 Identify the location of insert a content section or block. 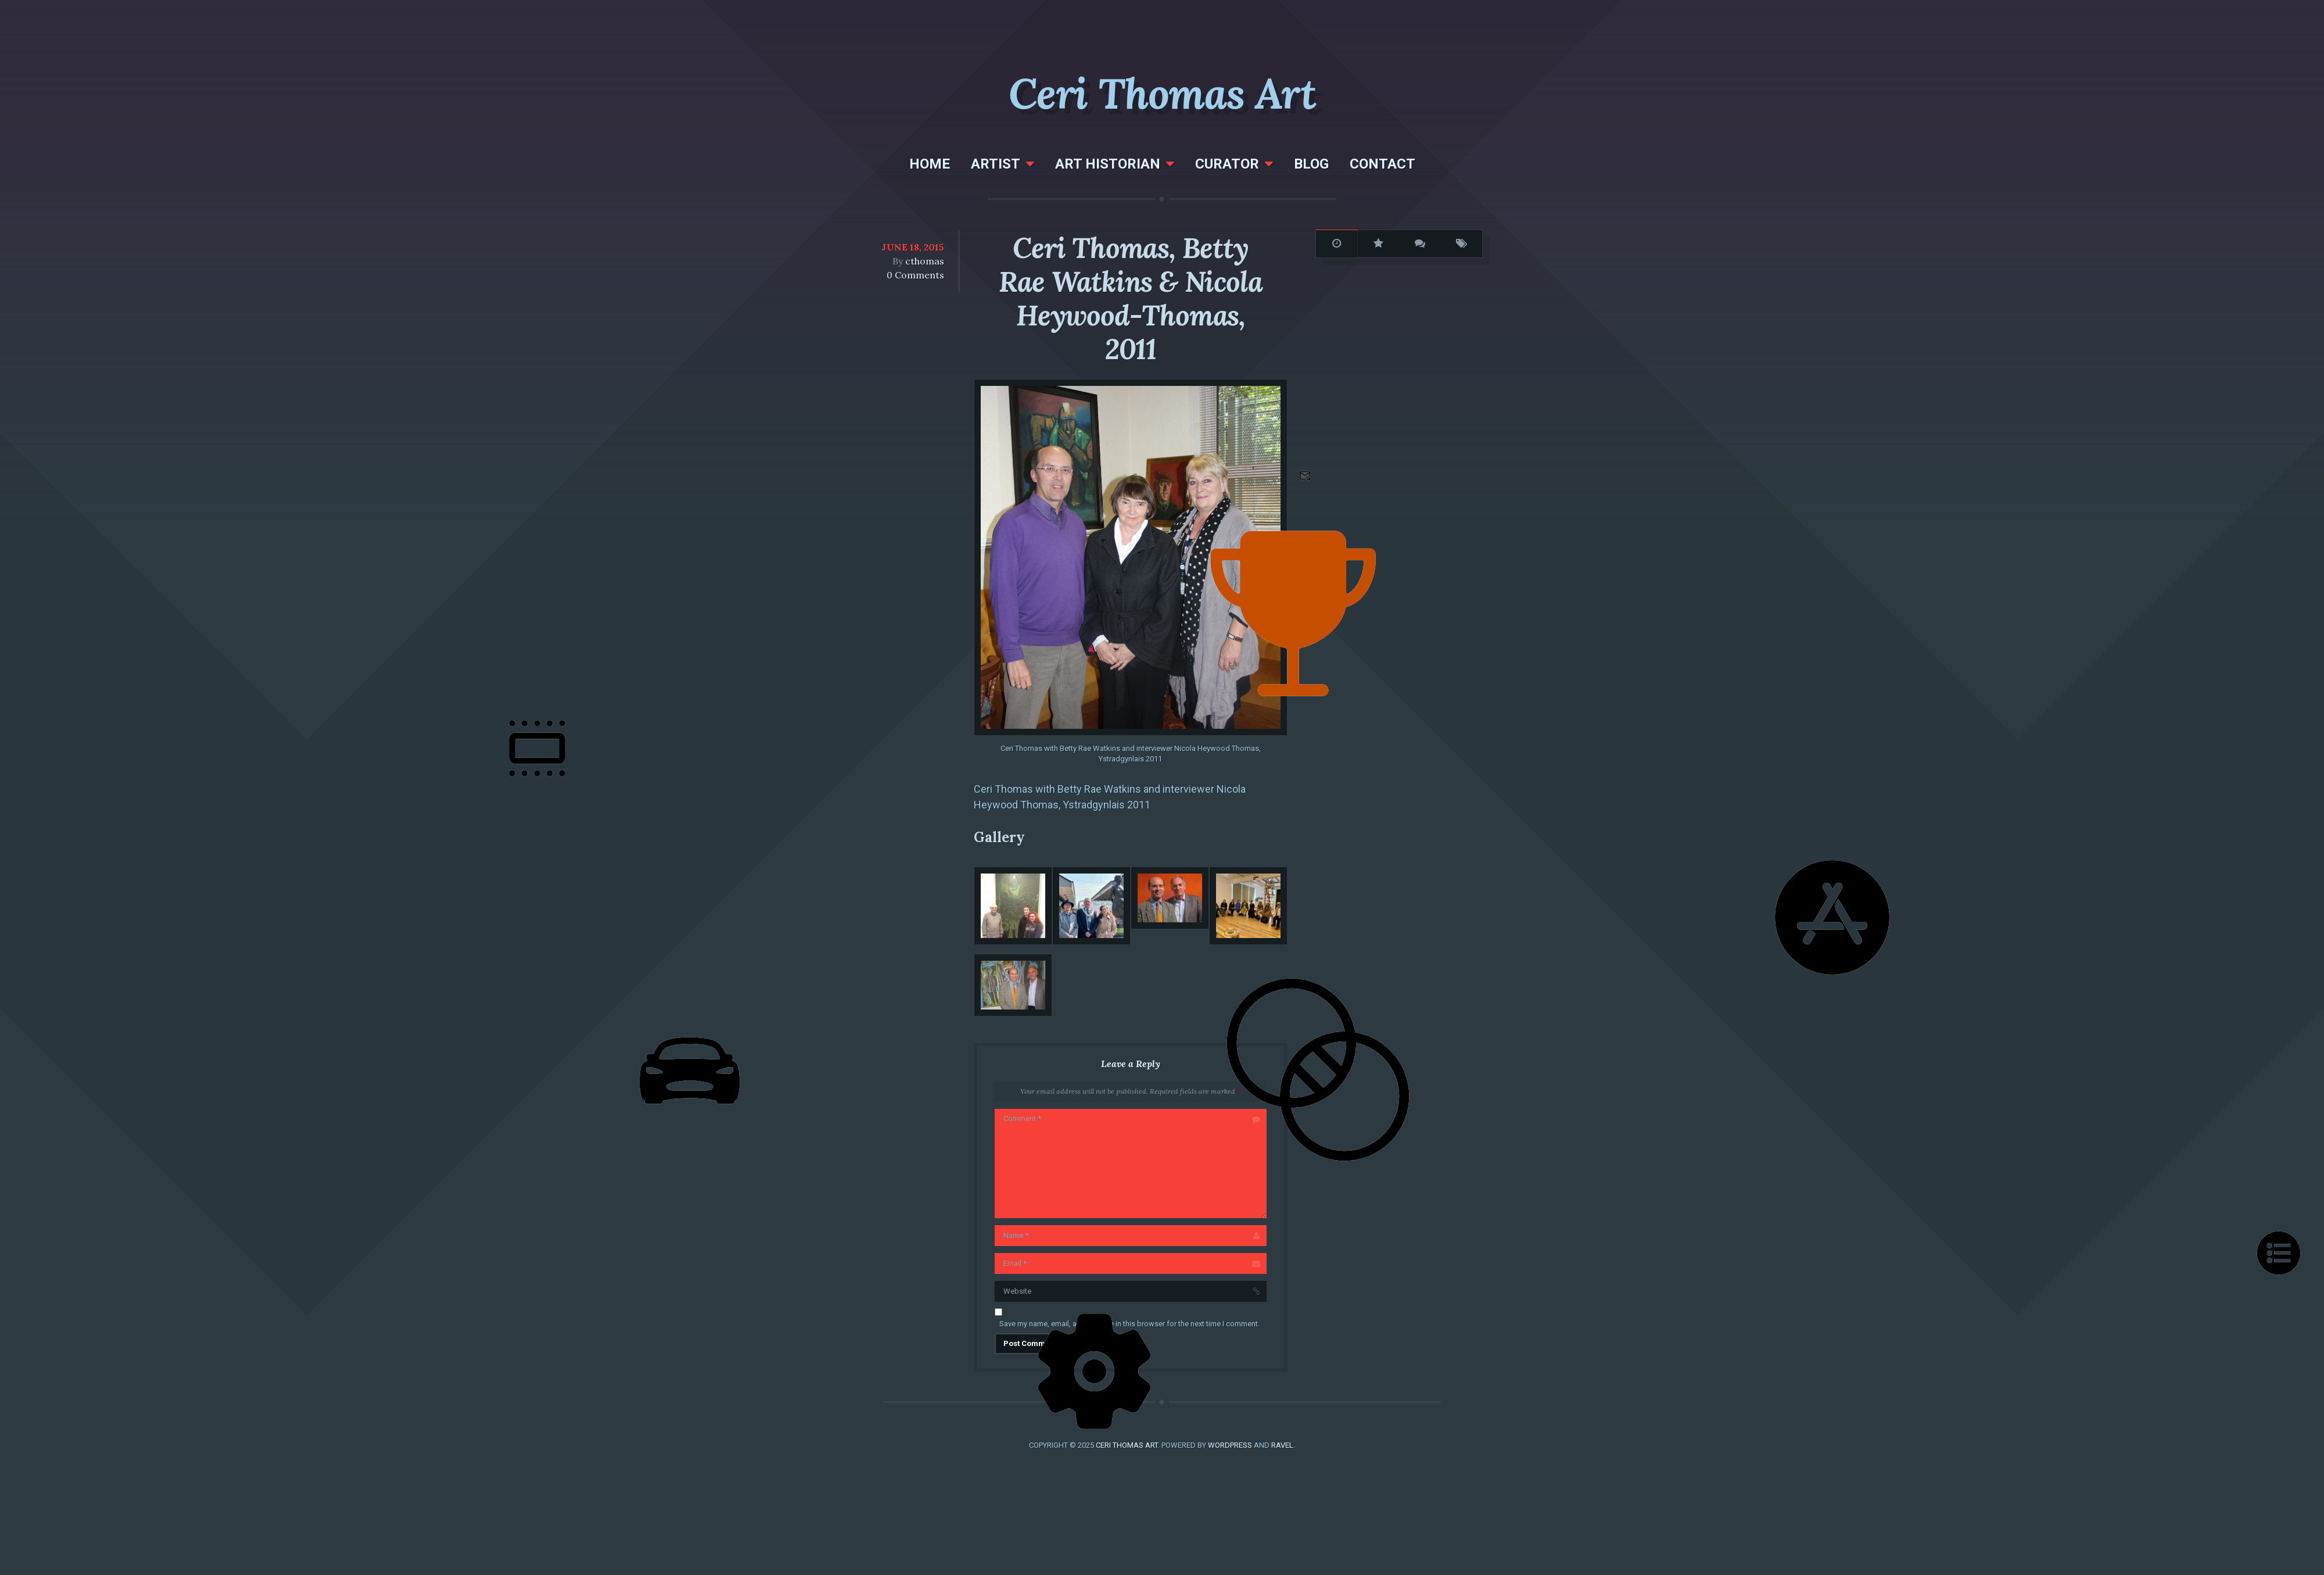
(537, 748).